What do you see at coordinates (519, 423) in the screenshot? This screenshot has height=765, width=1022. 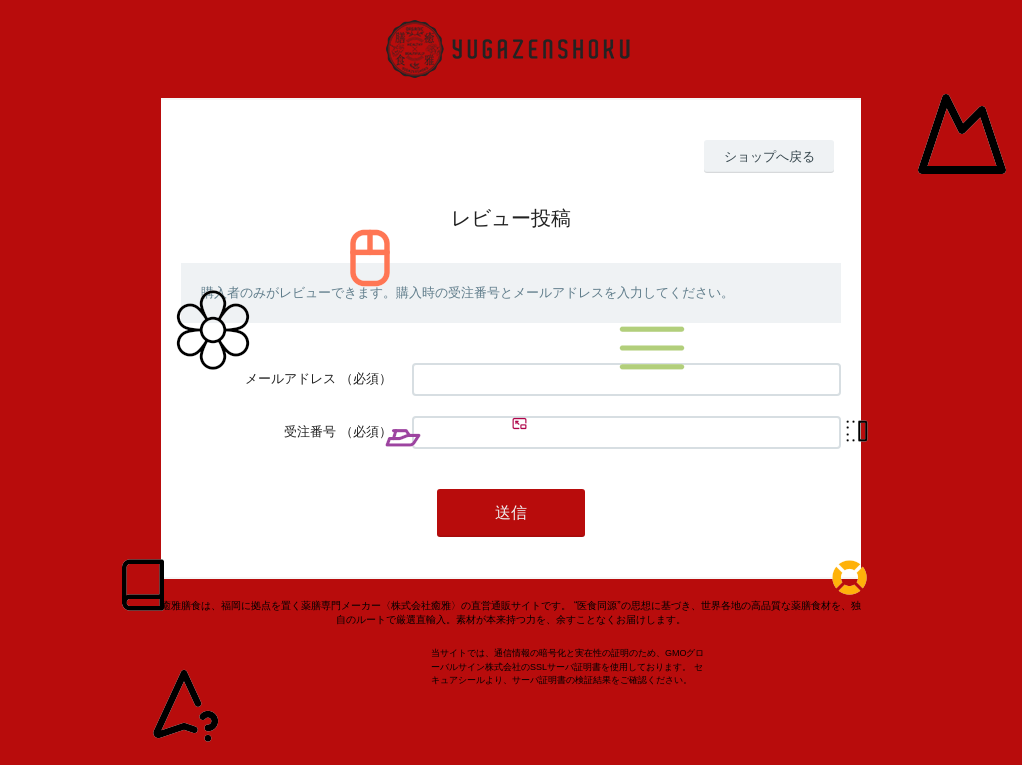 I see `disable picture-in-picture mode` at bounding box center [519, 423].